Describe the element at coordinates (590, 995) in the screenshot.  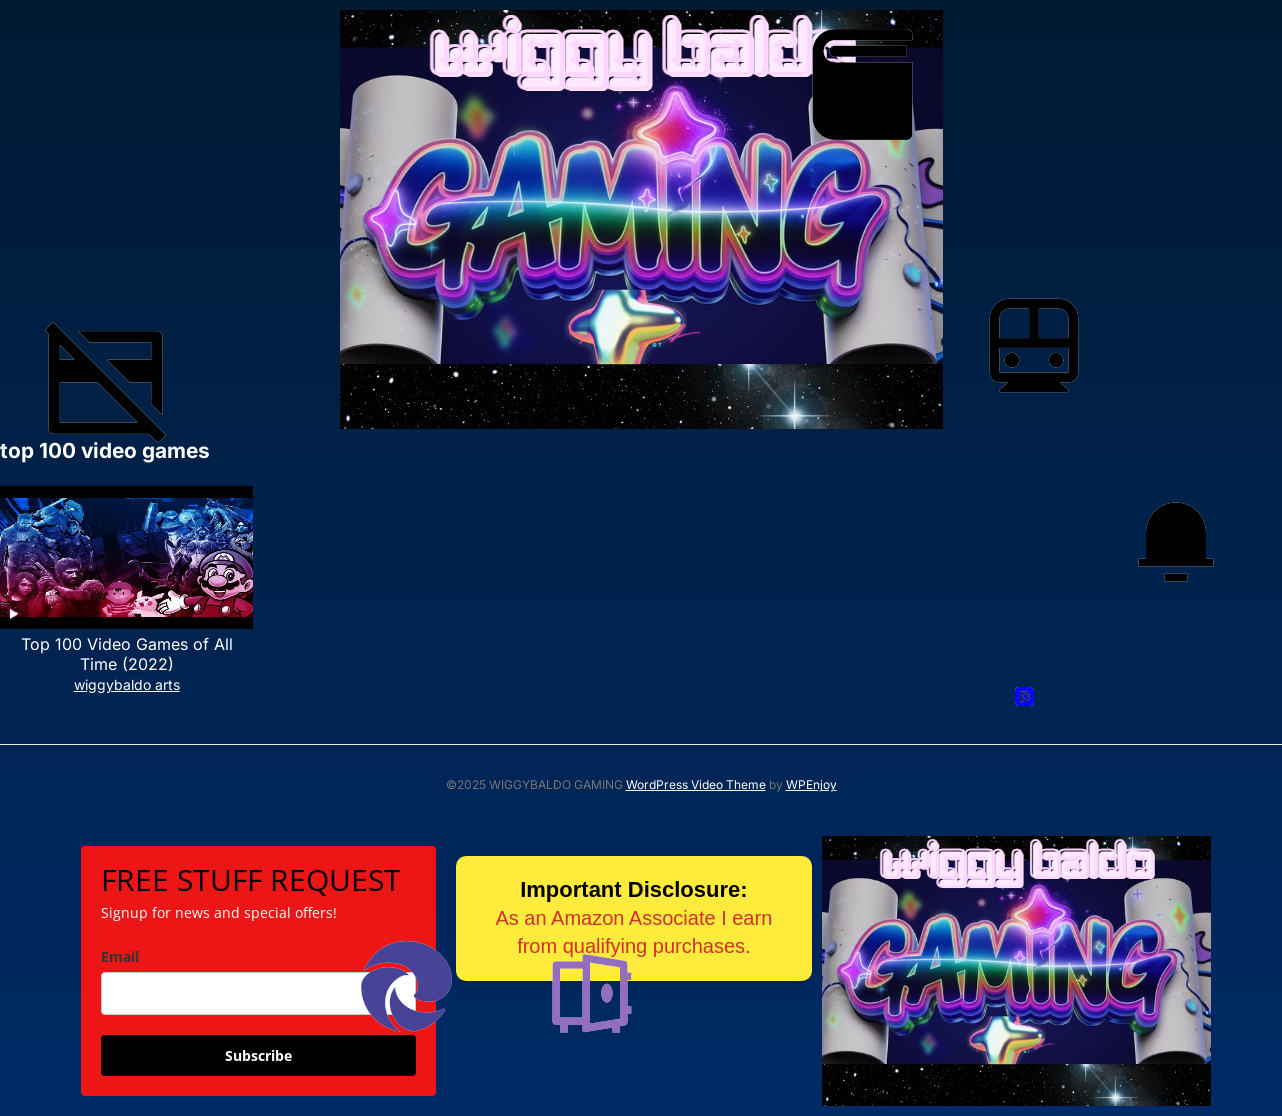
I see `access secure storage or vault` at that location.